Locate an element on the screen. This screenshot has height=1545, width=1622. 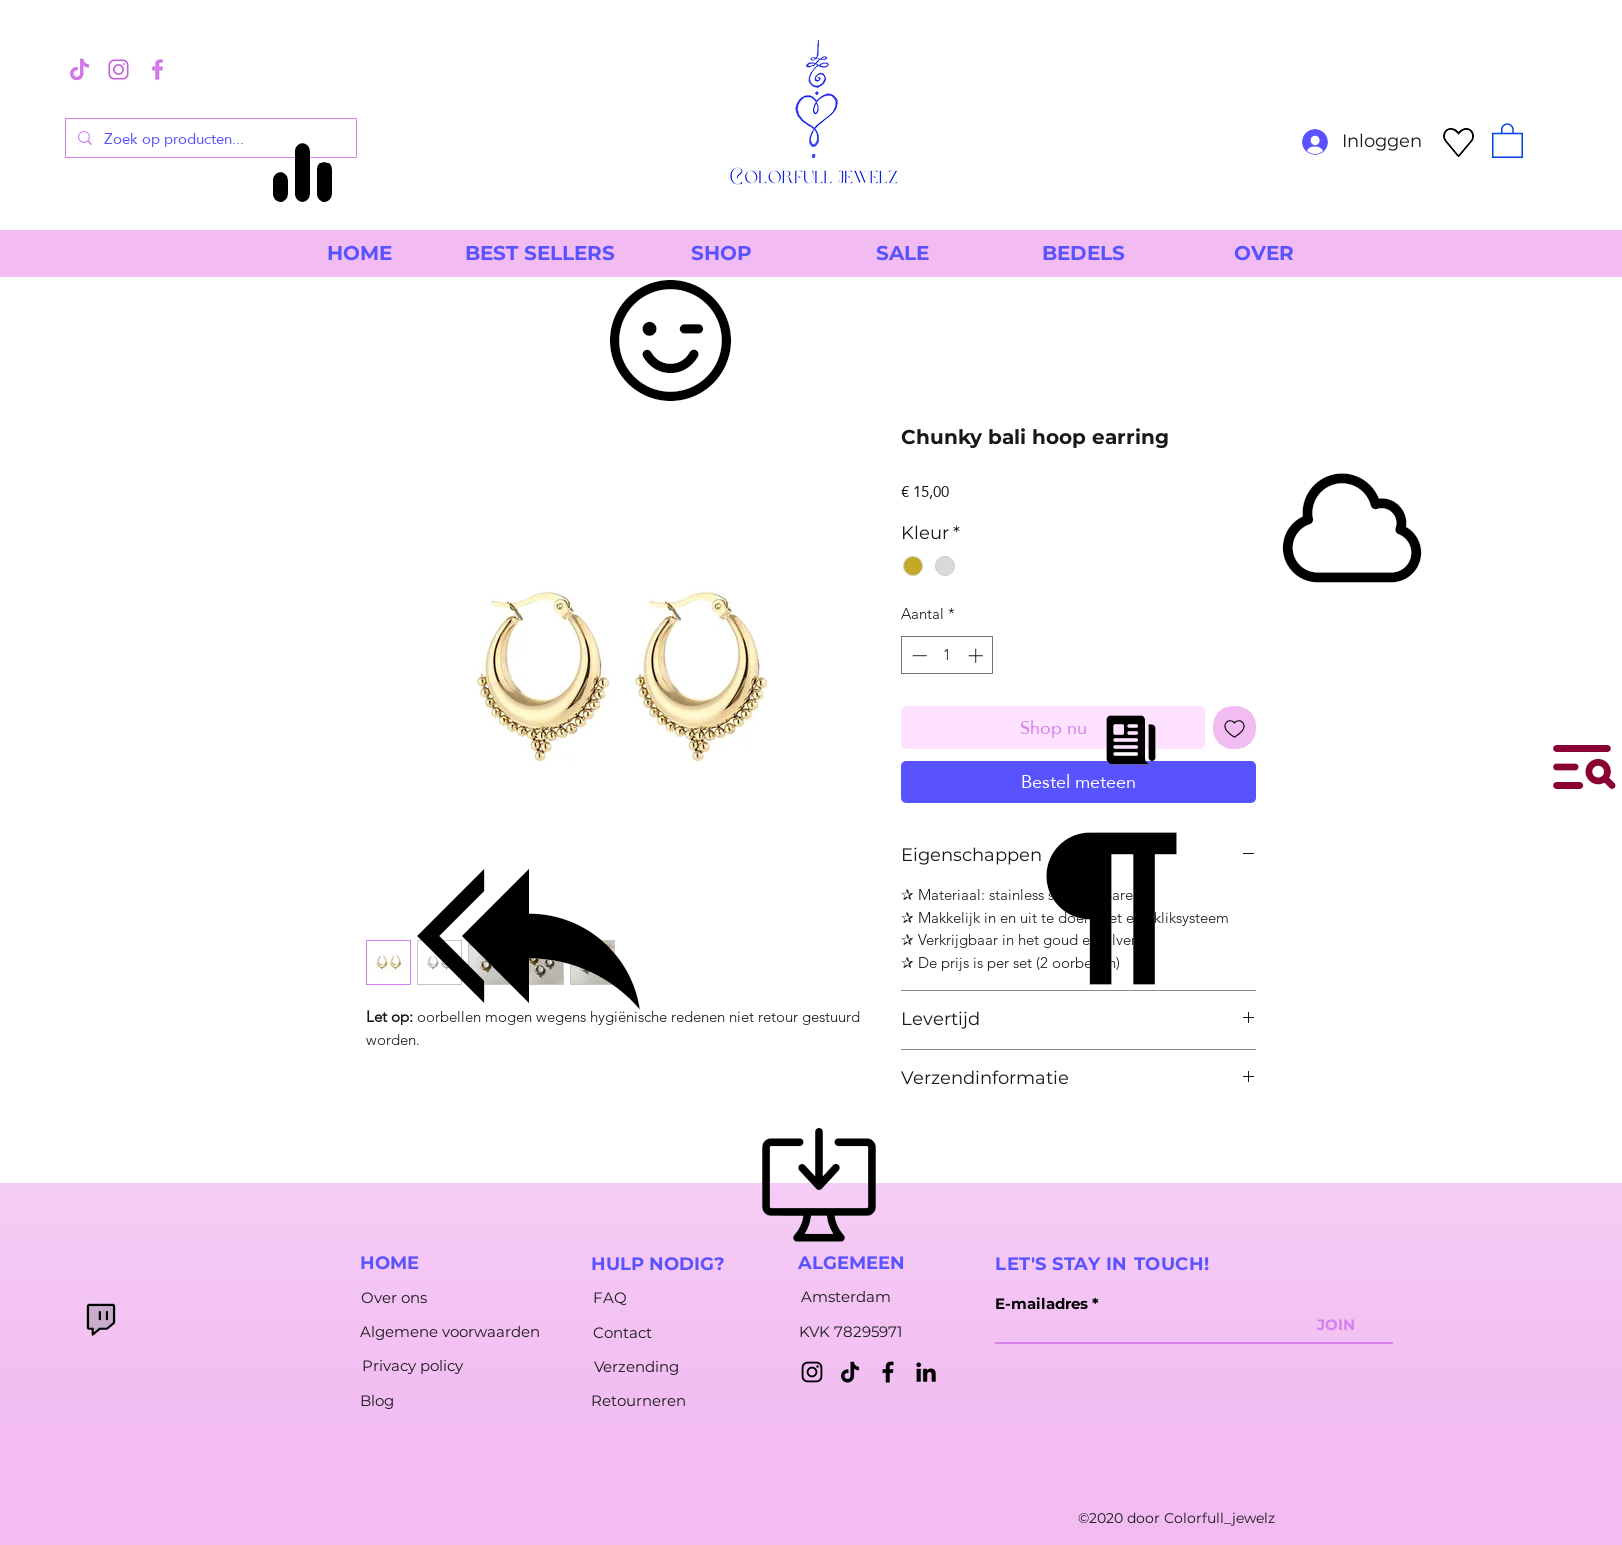
search within a list is located at coordinates (1582, 767).